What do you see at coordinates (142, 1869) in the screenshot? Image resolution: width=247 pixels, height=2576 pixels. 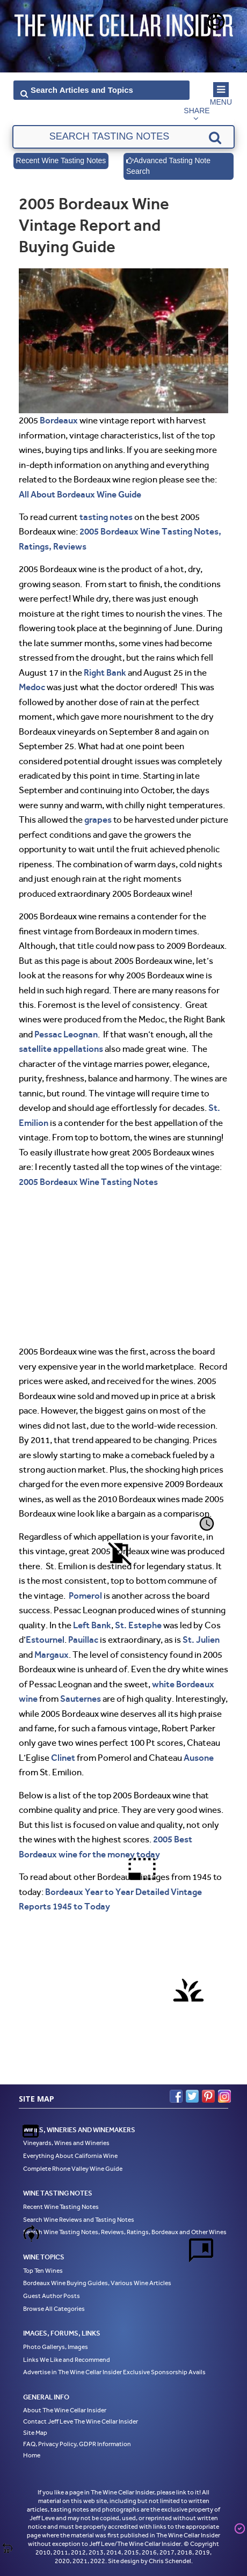 I see `resize image to smaller dimensions` at bounding box center [142, 1869].